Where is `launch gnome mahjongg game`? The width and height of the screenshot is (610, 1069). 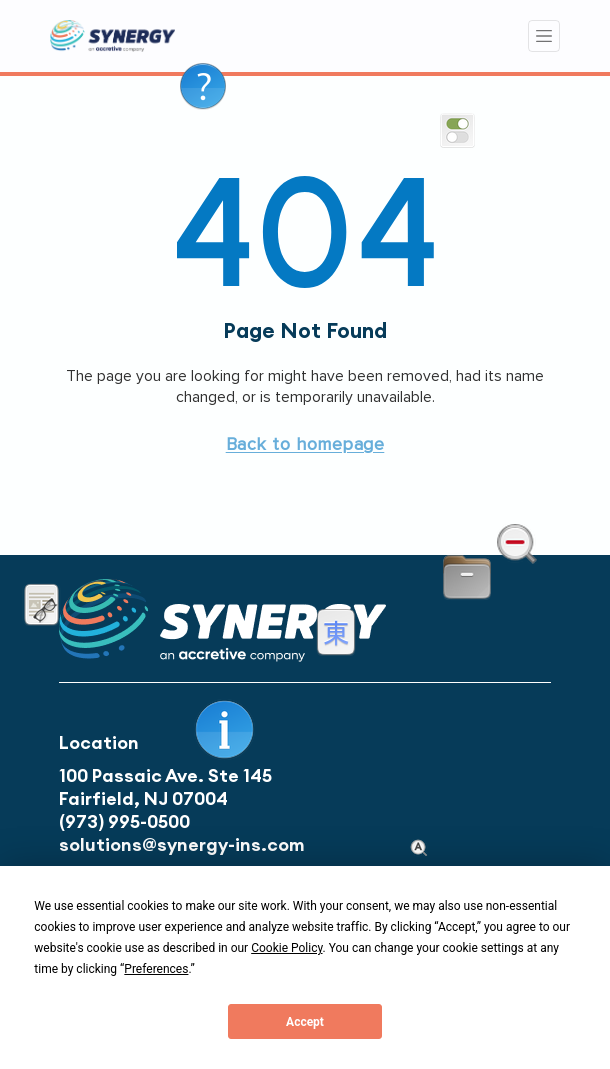
launch gnome mahjongg game is located at coordinates (336, 632).